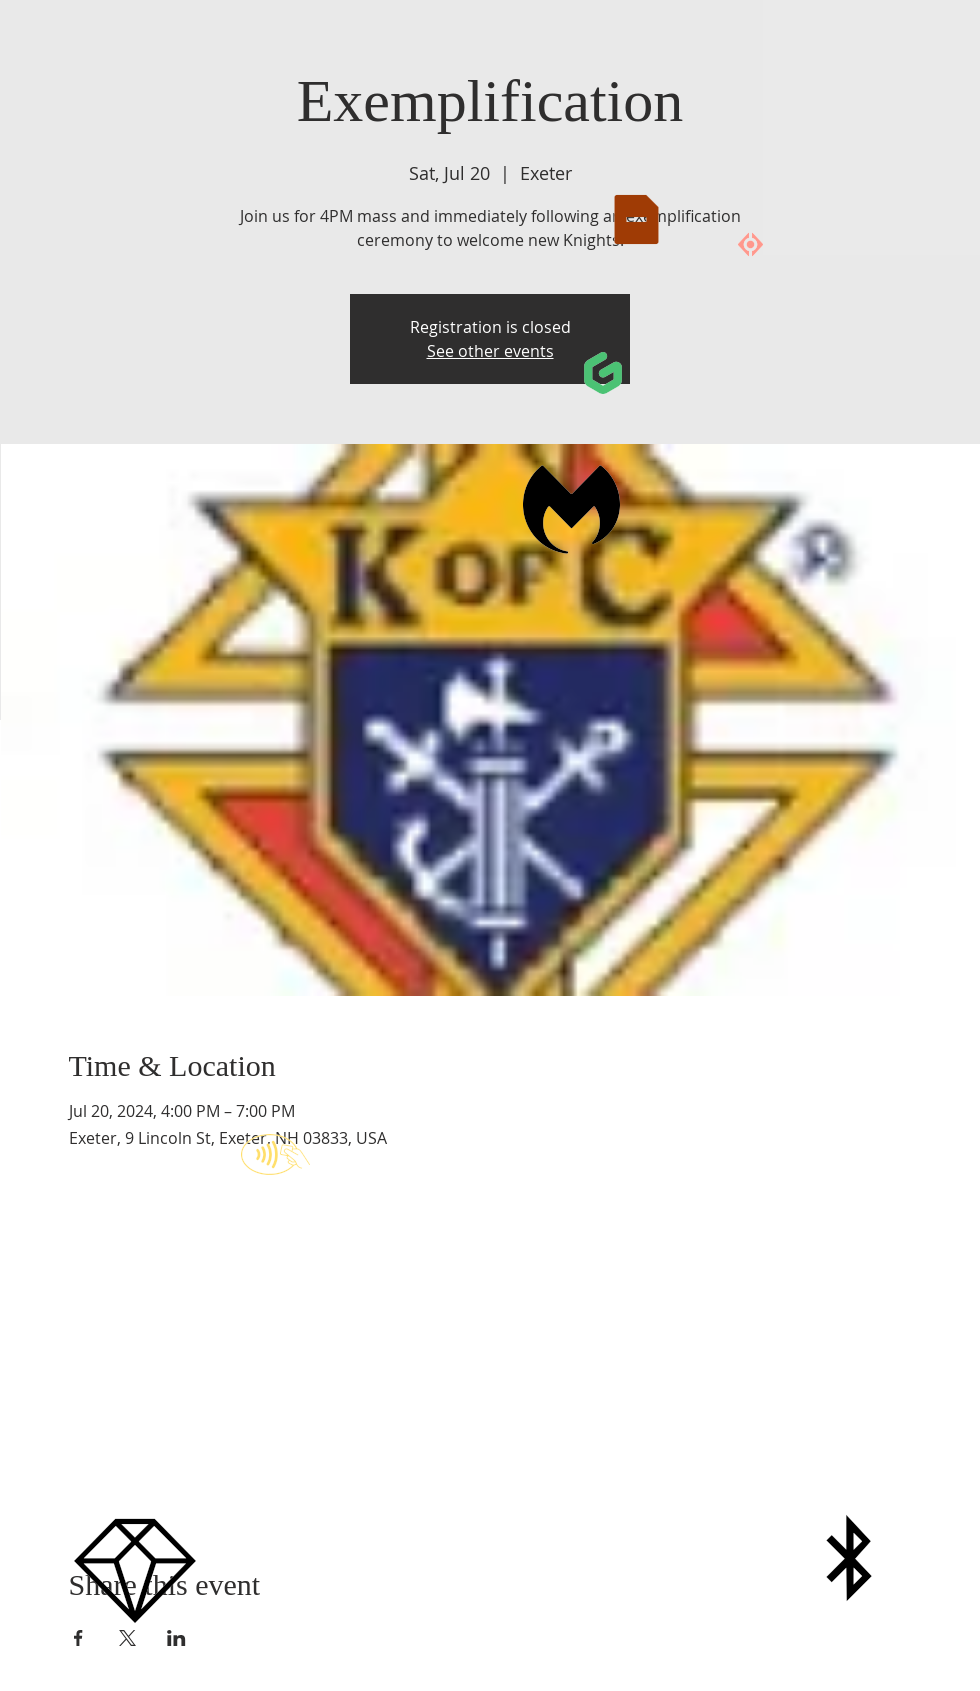 The height and width of the screenshot is (1691, 980). What do you see at coordinates (275, 1154) in the screenshot?
I see `indicates contactless payment is accepted` at bounding box center [275, 1154].